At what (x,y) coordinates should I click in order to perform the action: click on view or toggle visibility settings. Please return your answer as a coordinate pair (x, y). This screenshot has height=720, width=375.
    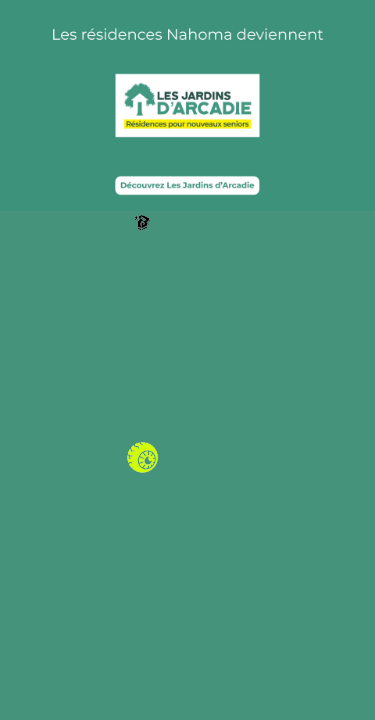
    Looking at the image, I should click on (142, 457).